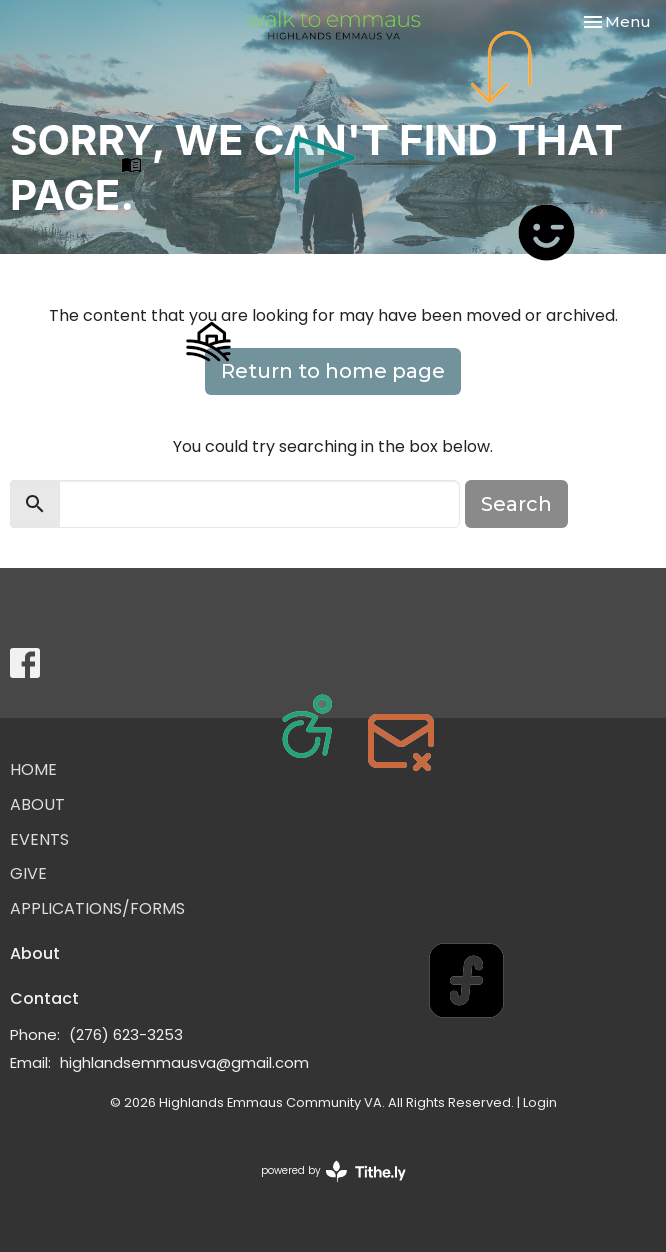  Describe the element at coordinates (546, 232) in the screenshot. I see `insert a winking emoji into your message` at that location.